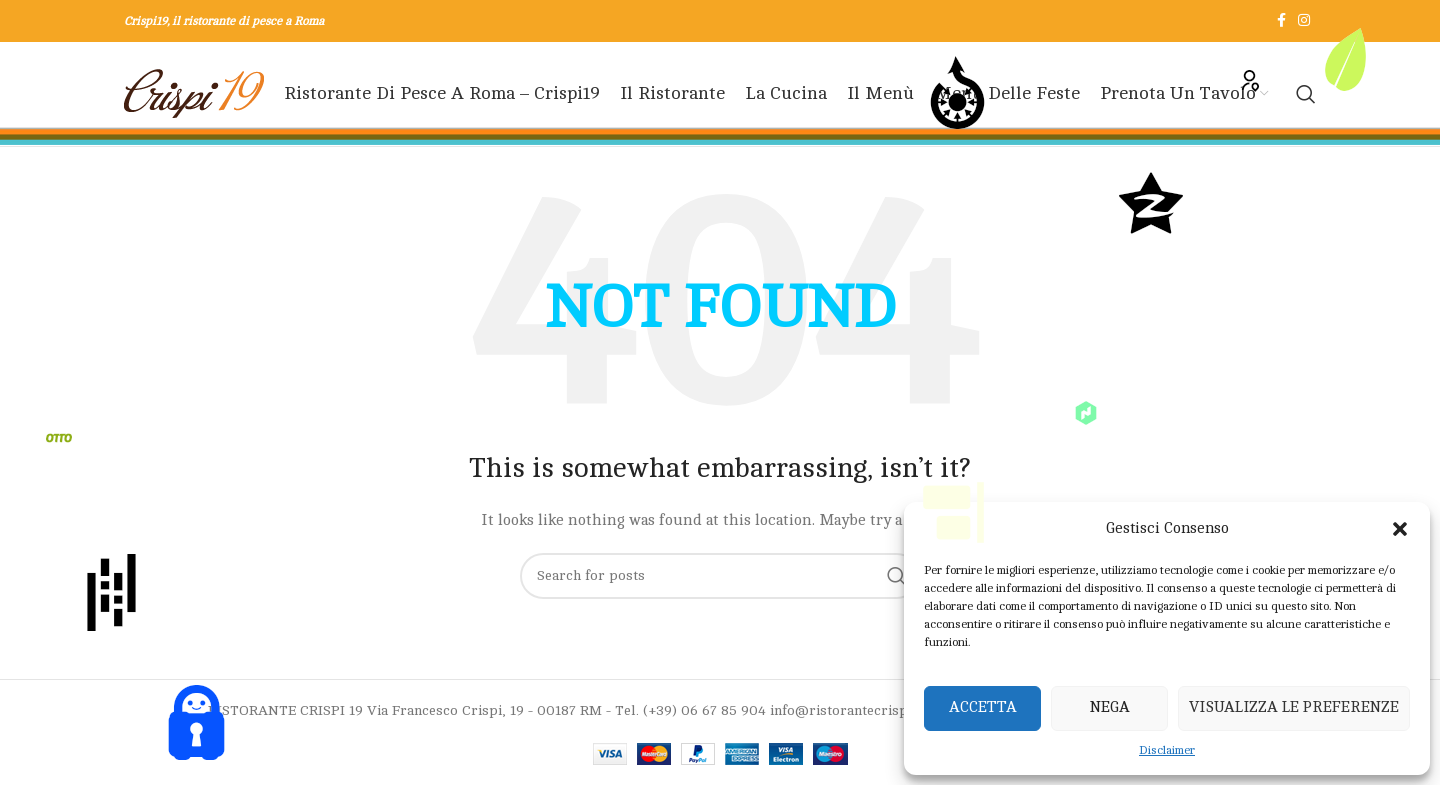  Describe the element at coordinates (196, 722) in the screenshot. I see `open private internet access vpn app` at that location.